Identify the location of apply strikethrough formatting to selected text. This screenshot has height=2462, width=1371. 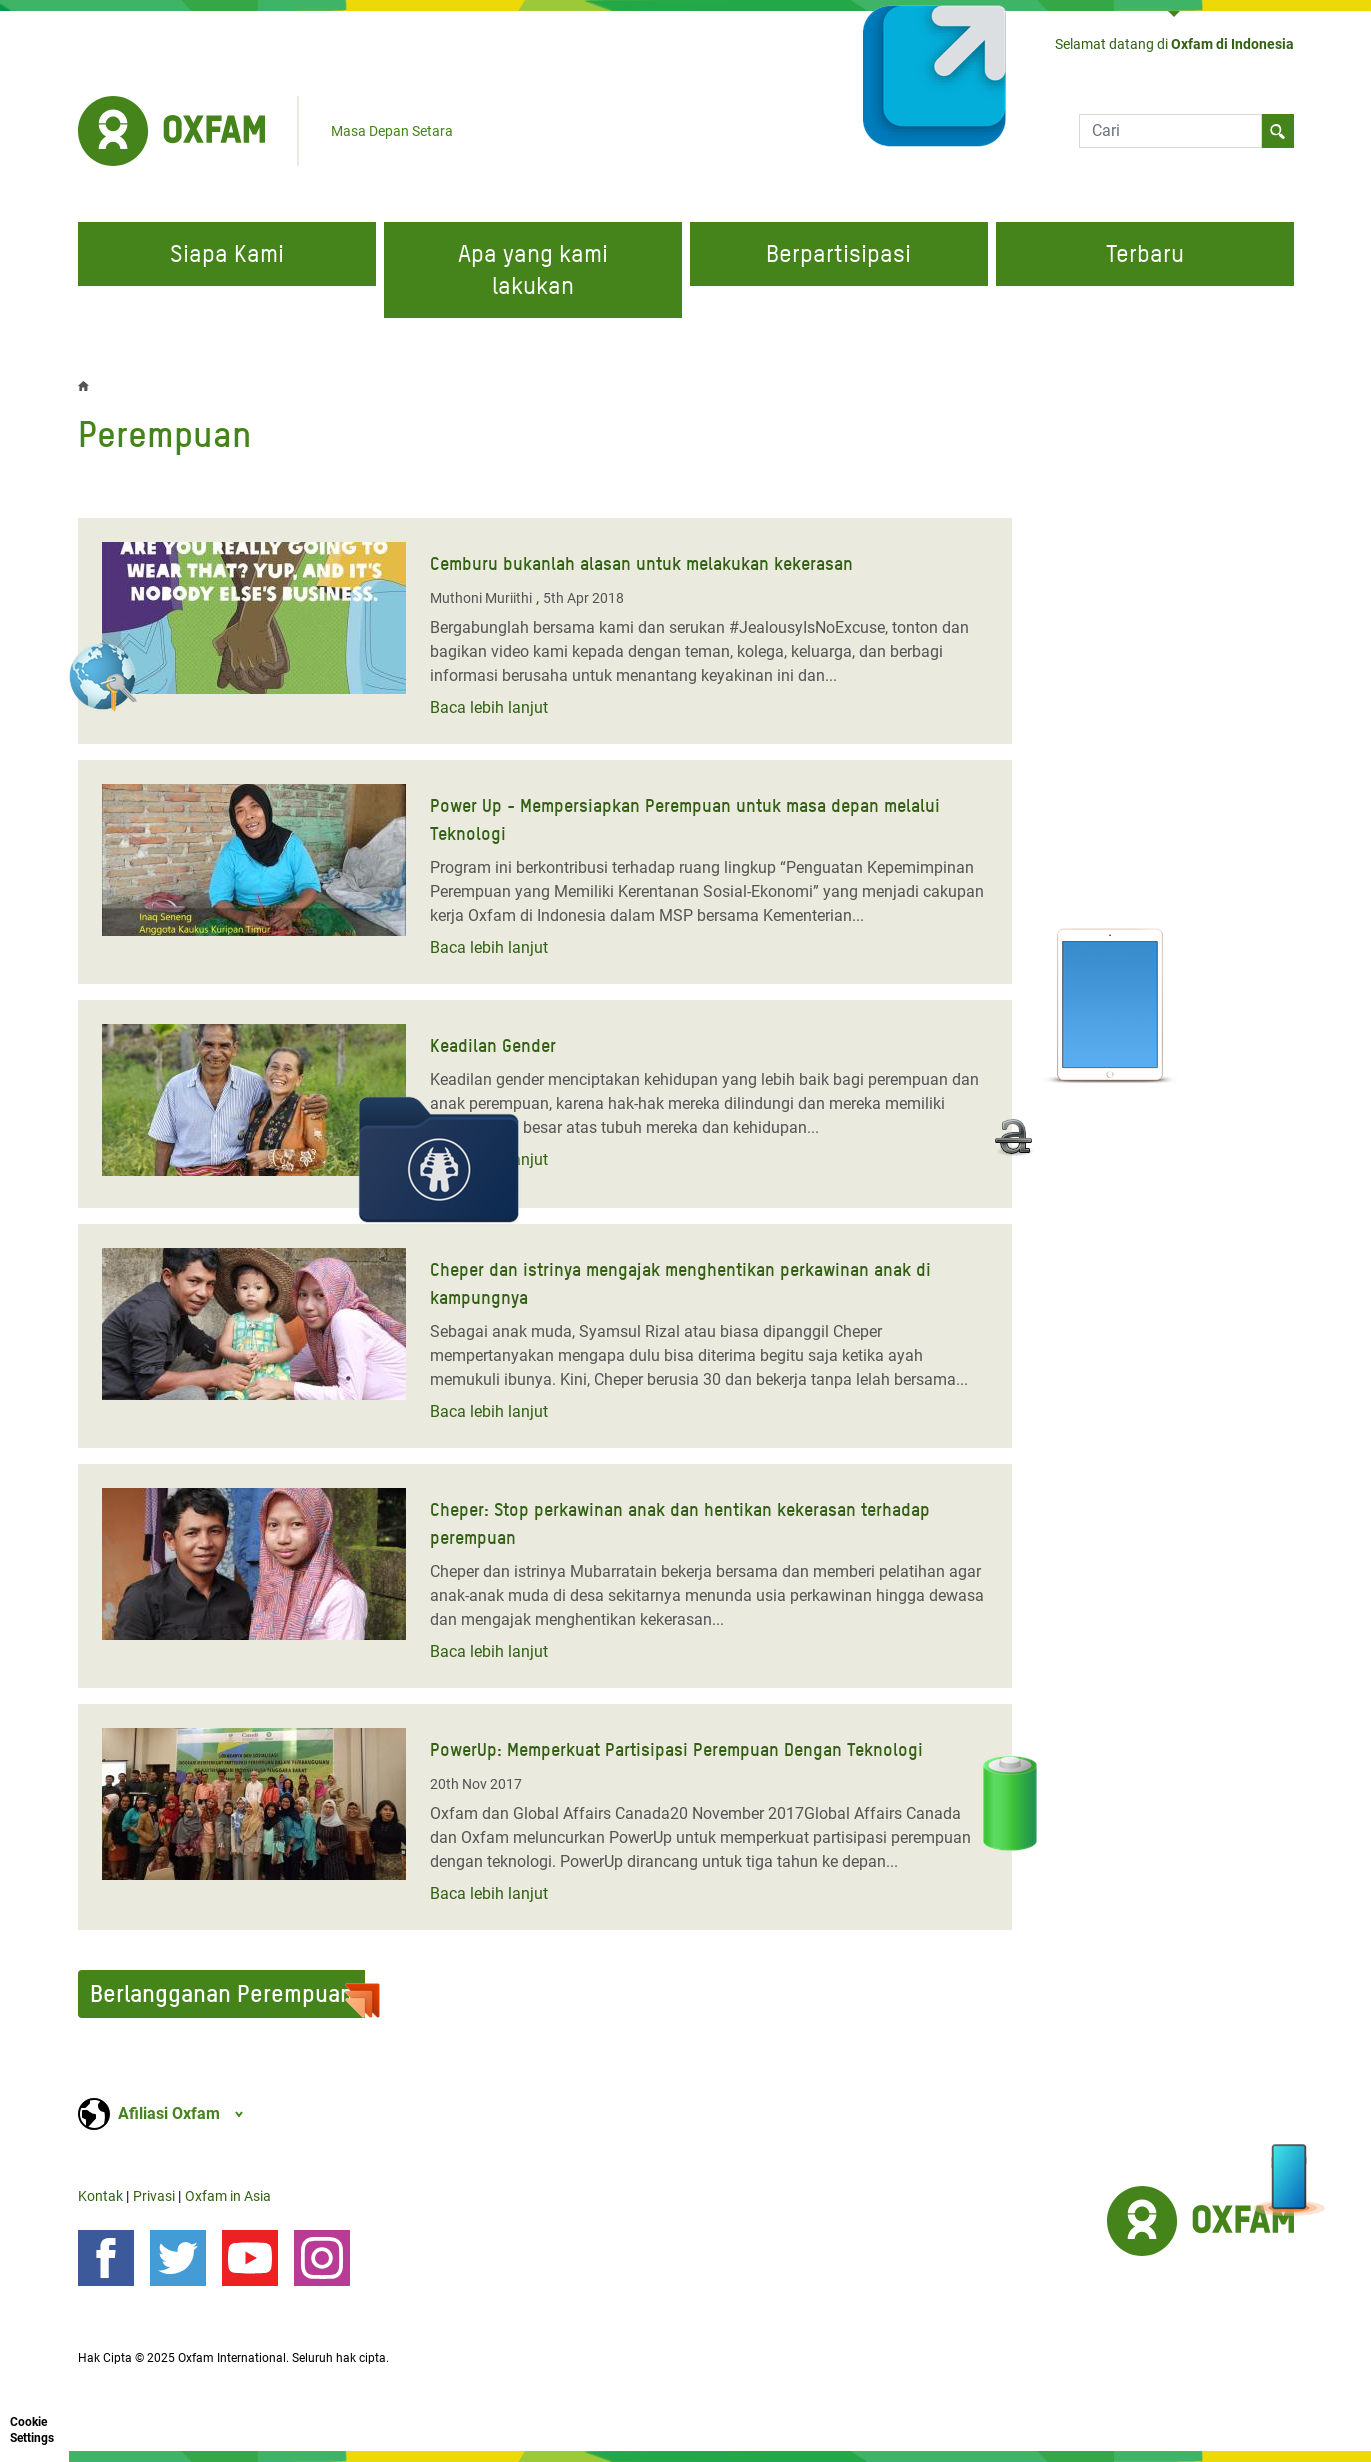
(1015, 1137).